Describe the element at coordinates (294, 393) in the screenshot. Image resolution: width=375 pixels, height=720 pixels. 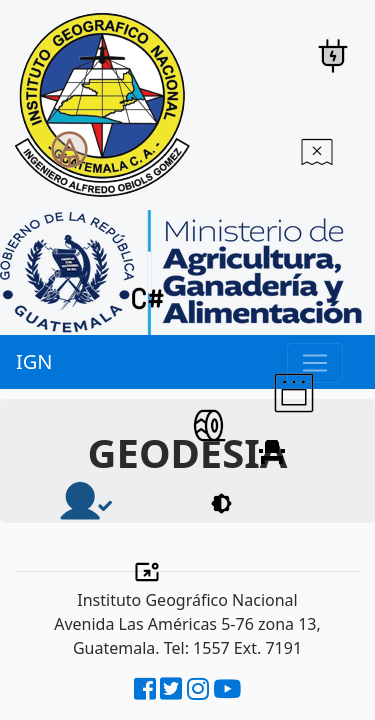
I see `access oven or cooking appliance controls` at that location.